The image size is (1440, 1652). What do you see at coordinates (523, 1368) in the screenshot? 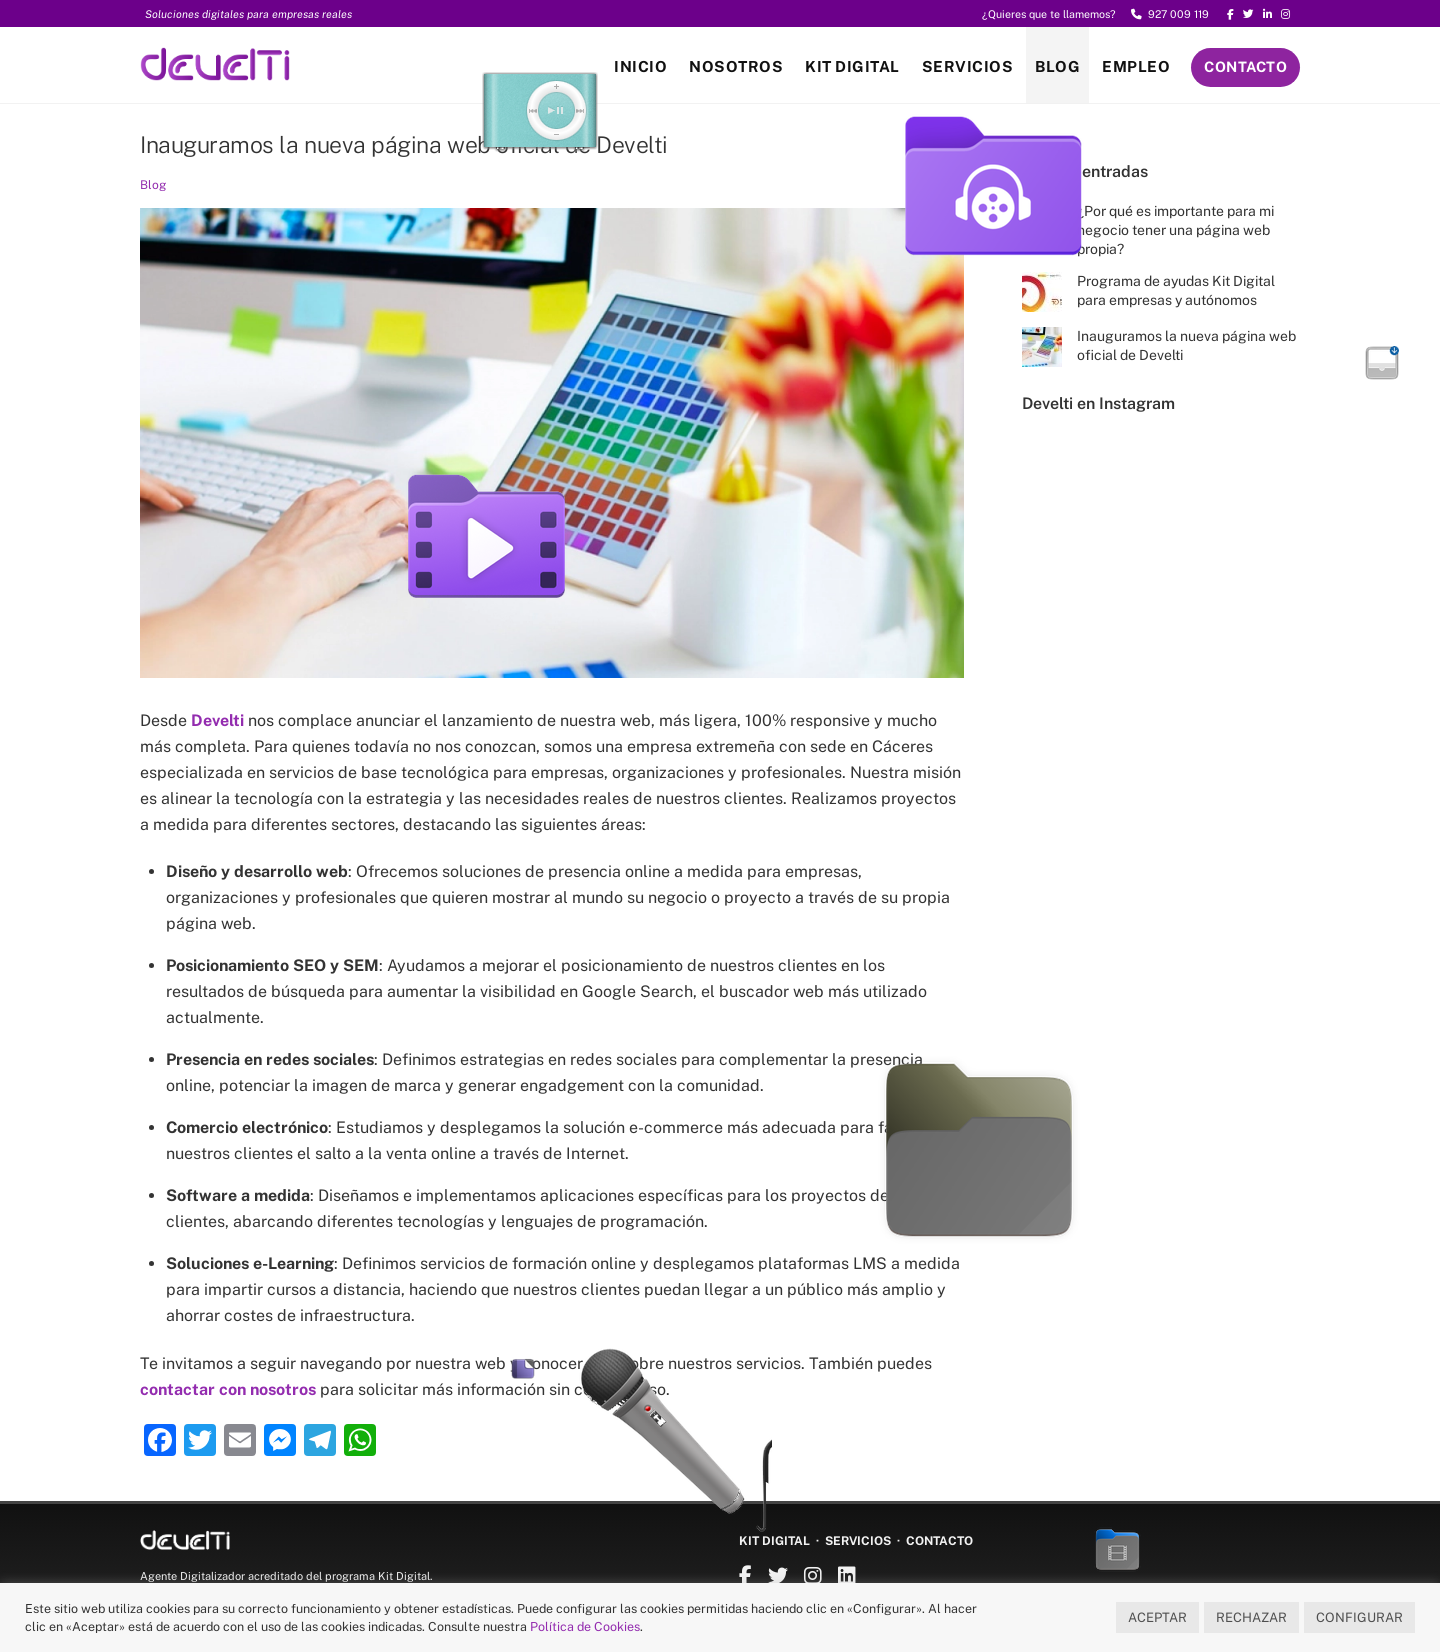
I see `change desktop wallpaper settings` at bounding box center [523, 1368].